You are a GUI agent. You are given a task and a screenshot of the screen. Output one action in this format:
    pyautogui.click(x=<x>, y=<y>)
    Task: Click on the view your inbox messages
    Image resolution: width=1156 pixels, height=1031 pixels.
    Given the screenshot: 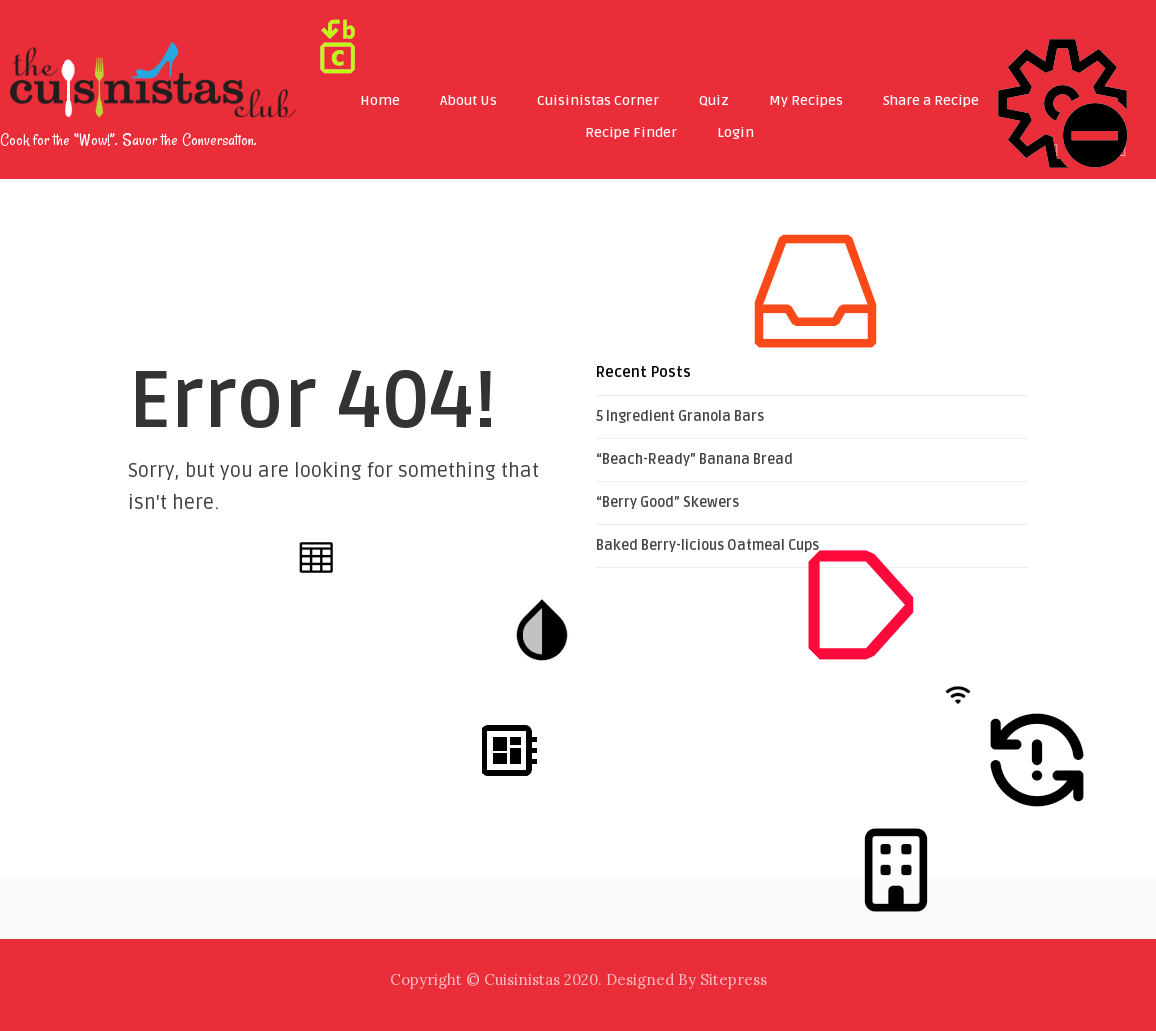 What is the action you would take?
    pyautogui.click(x=815, y=295)
    